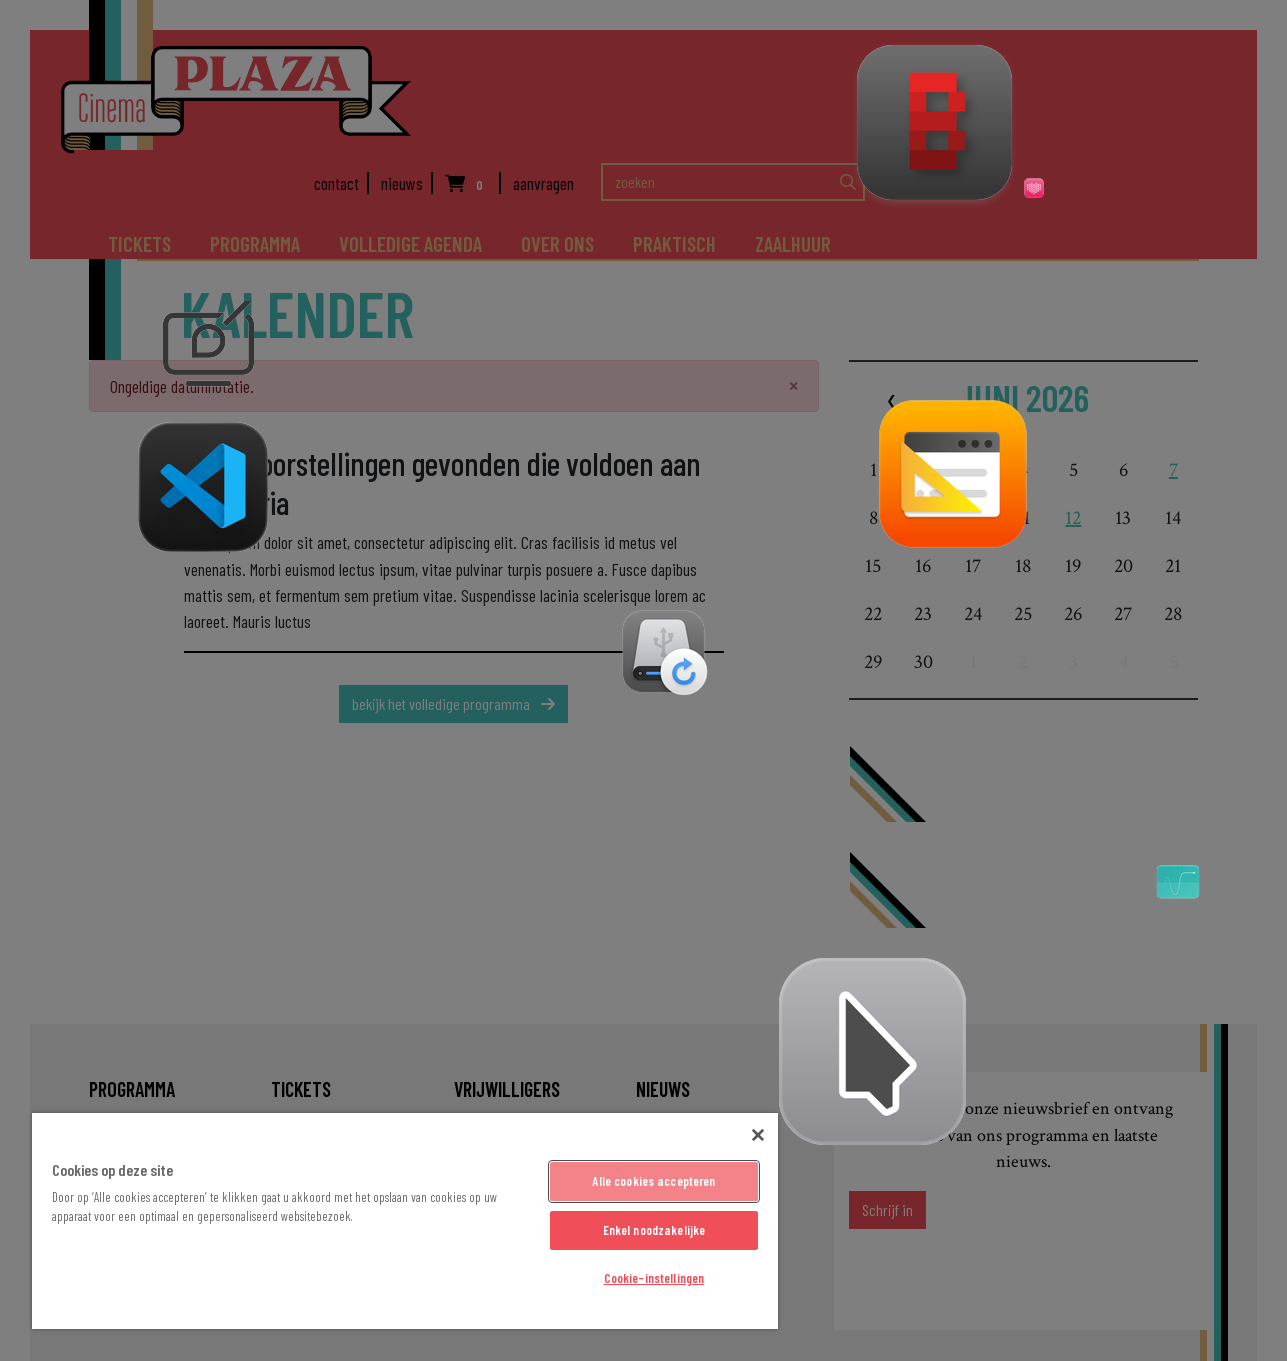 This screenshot has width=1287, height=1361. Describe the element at coordinates (953, 474) in the screenshot. I see `open Cambalache GTK UI designer app` at that location.